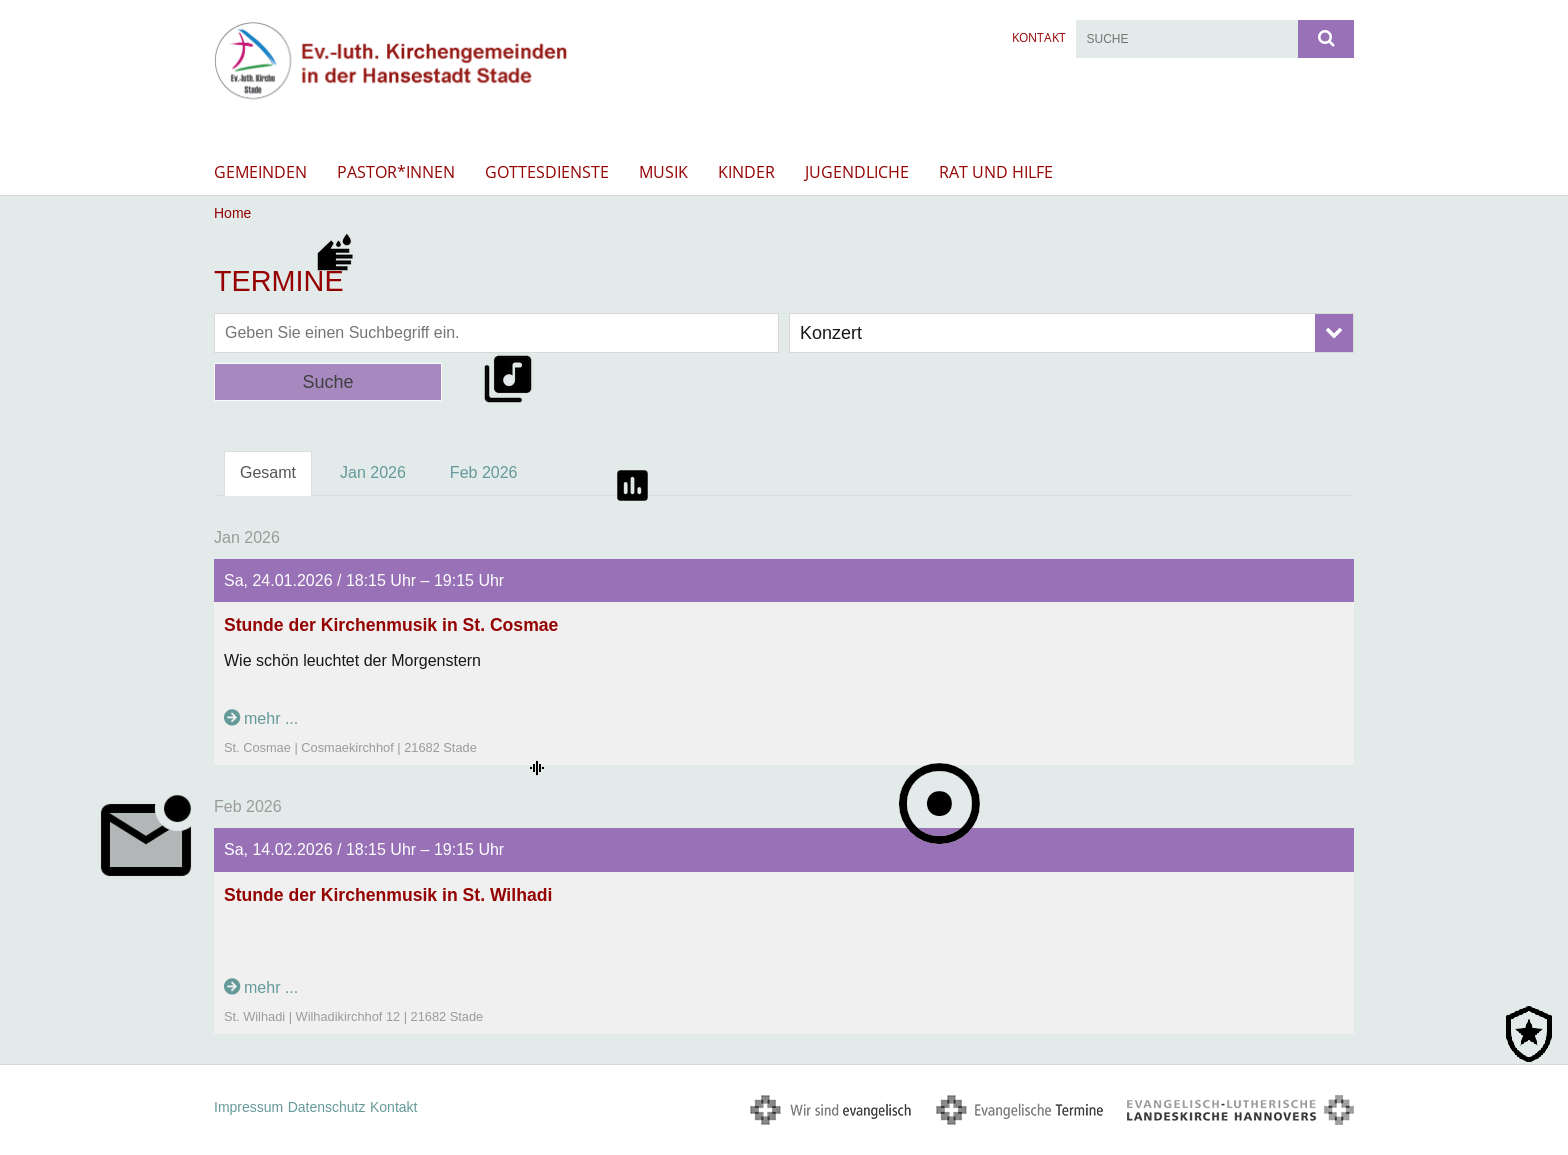 This screenshot has width=1568, height=1155. Describe the element at coordinates (939, 803) in the screenshot. I see `adjust image or display settings` at that location.